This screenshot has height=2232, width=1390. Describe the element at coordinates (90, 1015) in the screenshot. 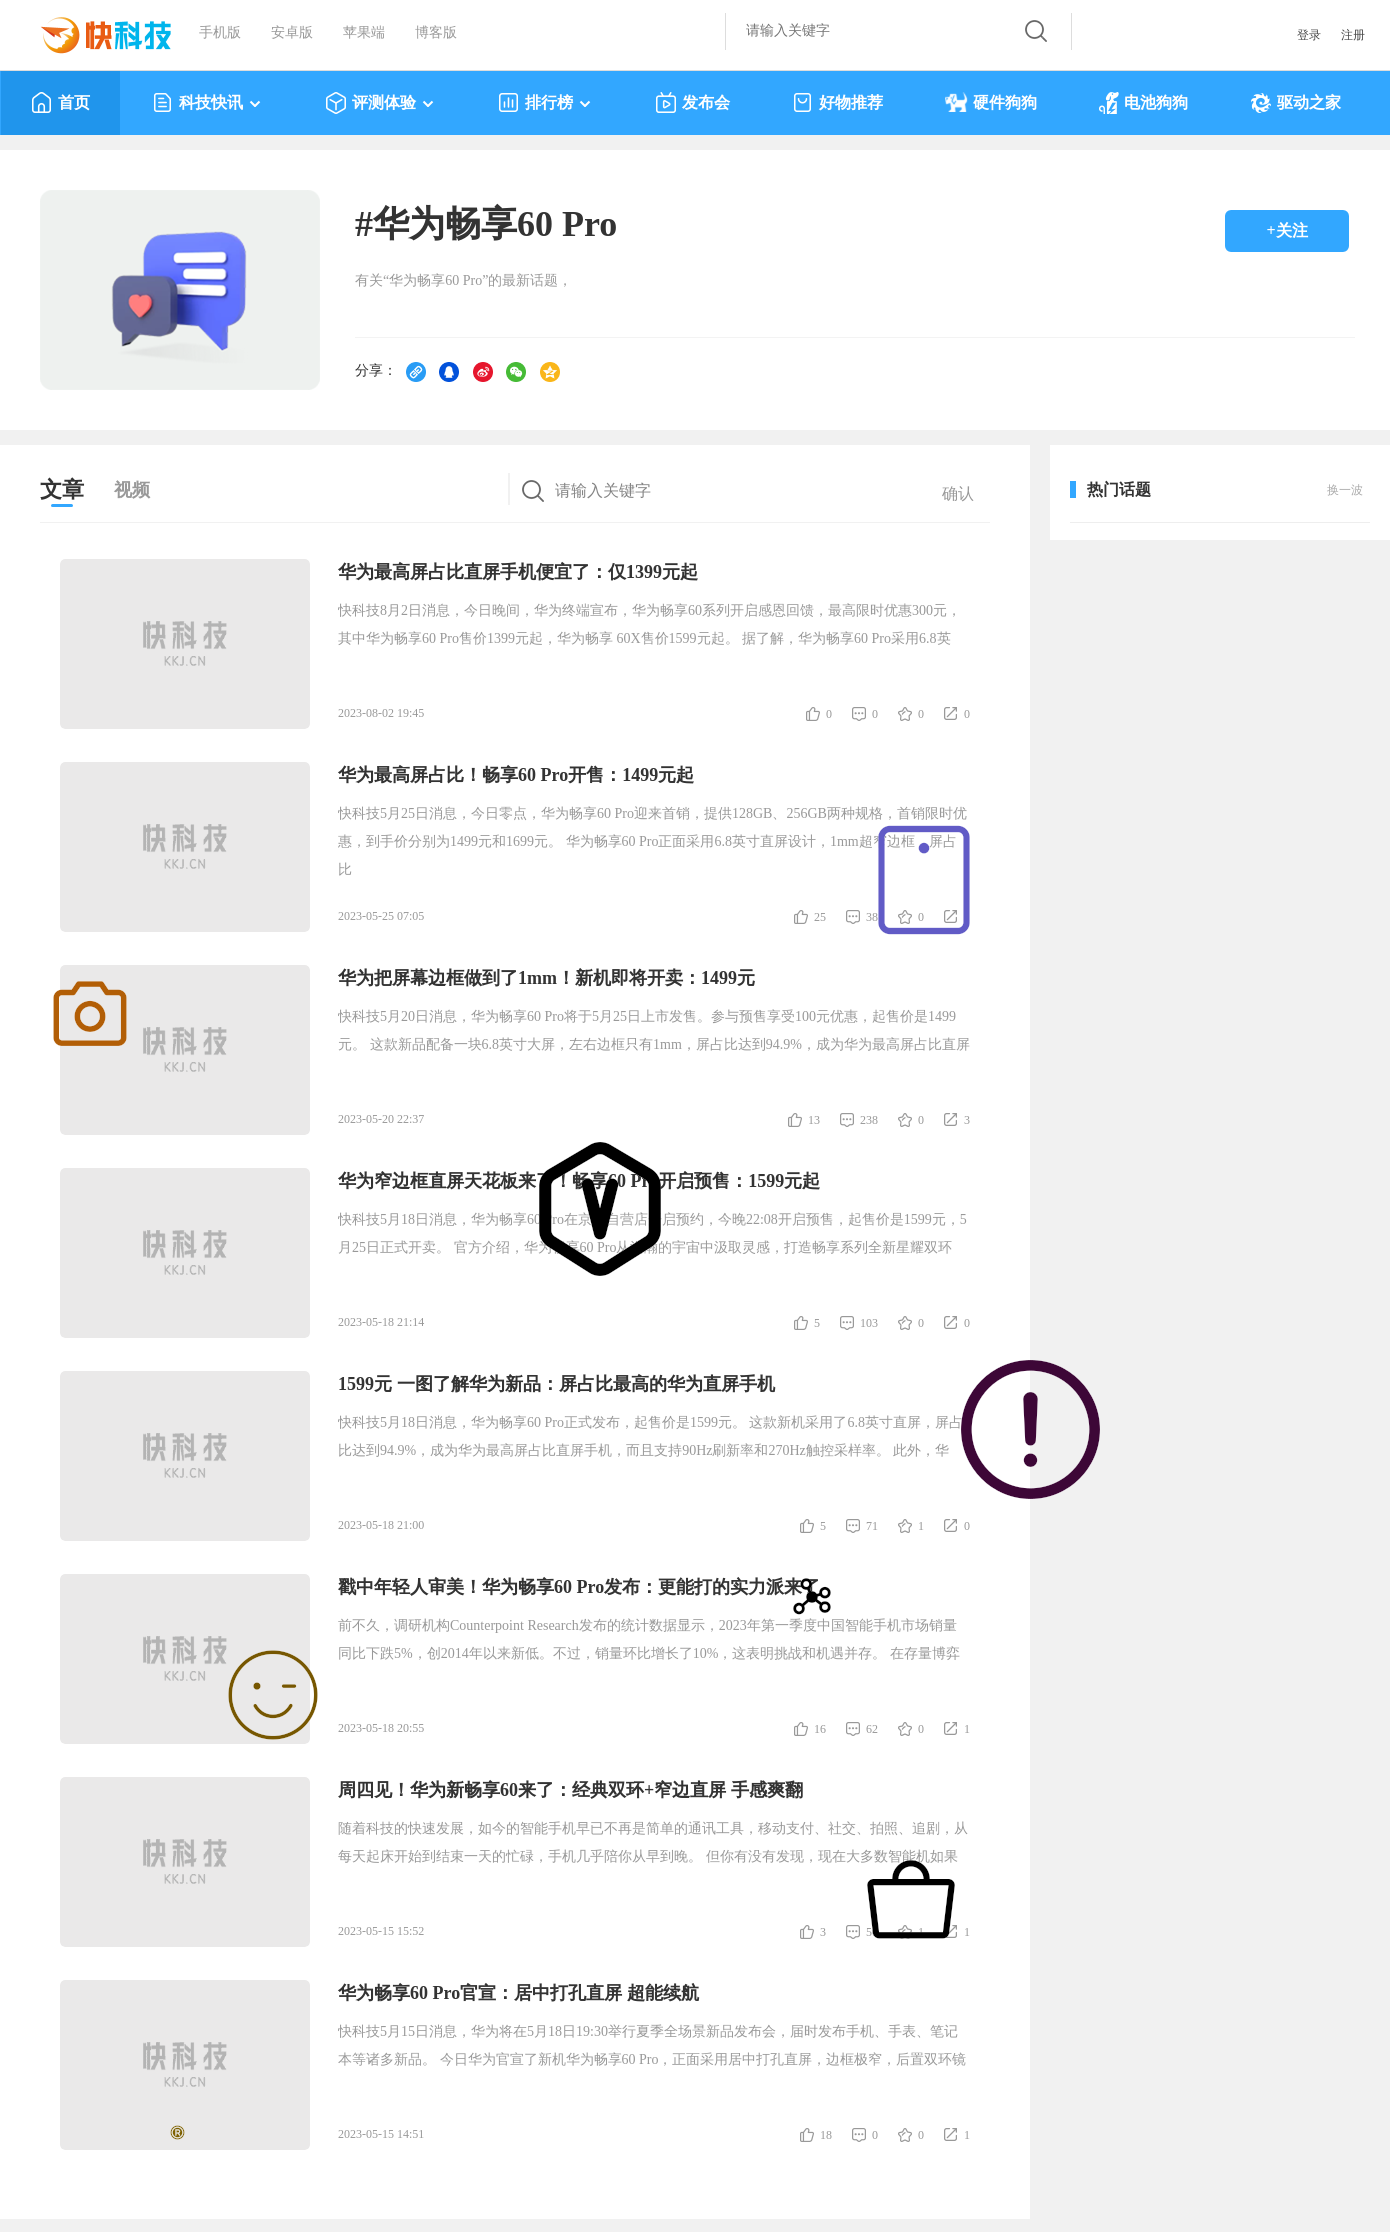

I see `take a photo` at that location.